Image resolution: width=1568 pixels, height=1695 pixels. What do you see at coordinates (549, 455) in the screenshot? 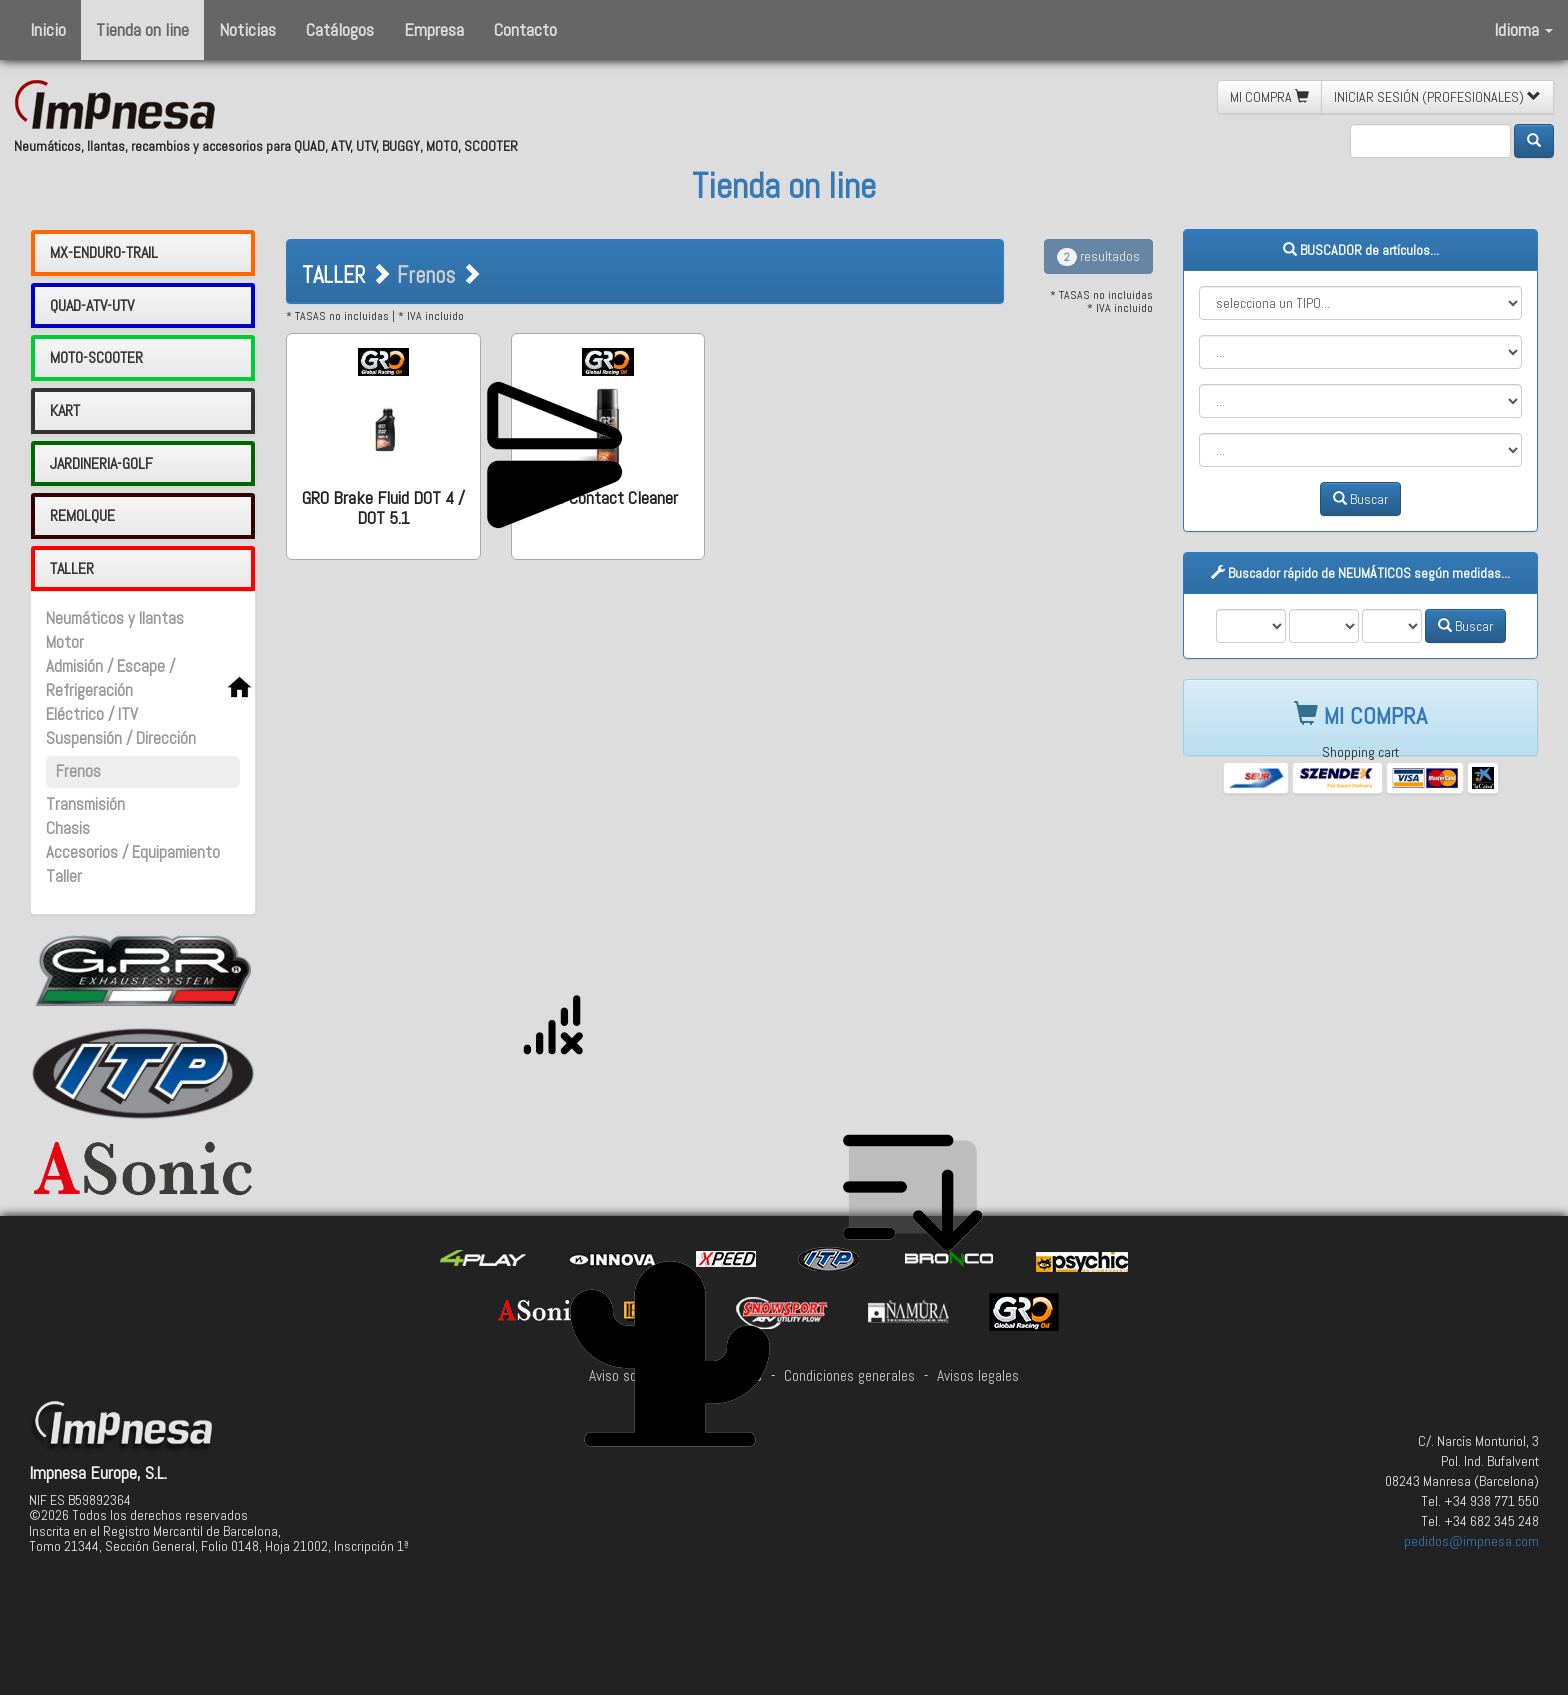
I see `flip image or object vertically` at bounding box center [549, 455].